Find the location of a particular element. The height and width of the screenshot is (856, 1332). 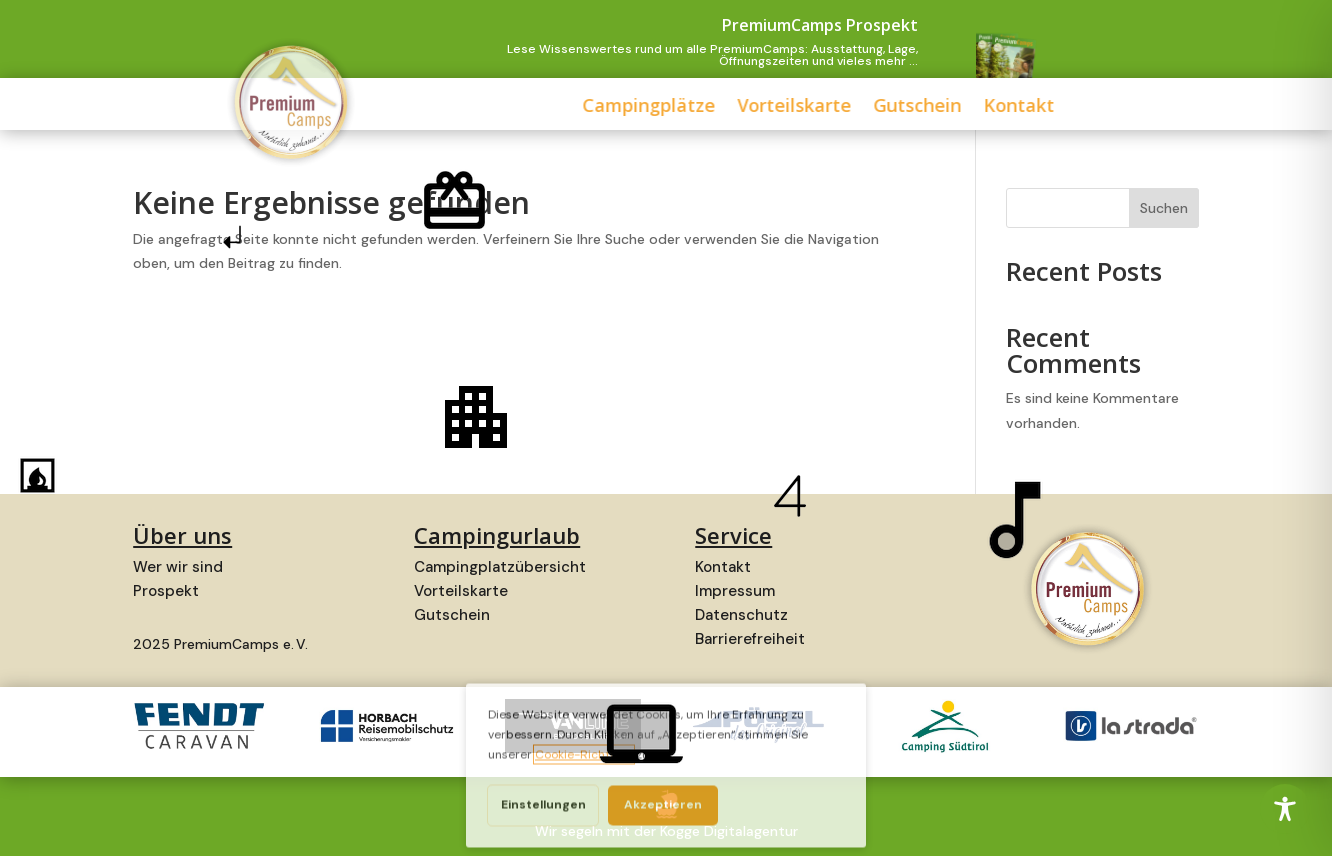

redeem a gift card or voucher is located at coordinates (454, 201).